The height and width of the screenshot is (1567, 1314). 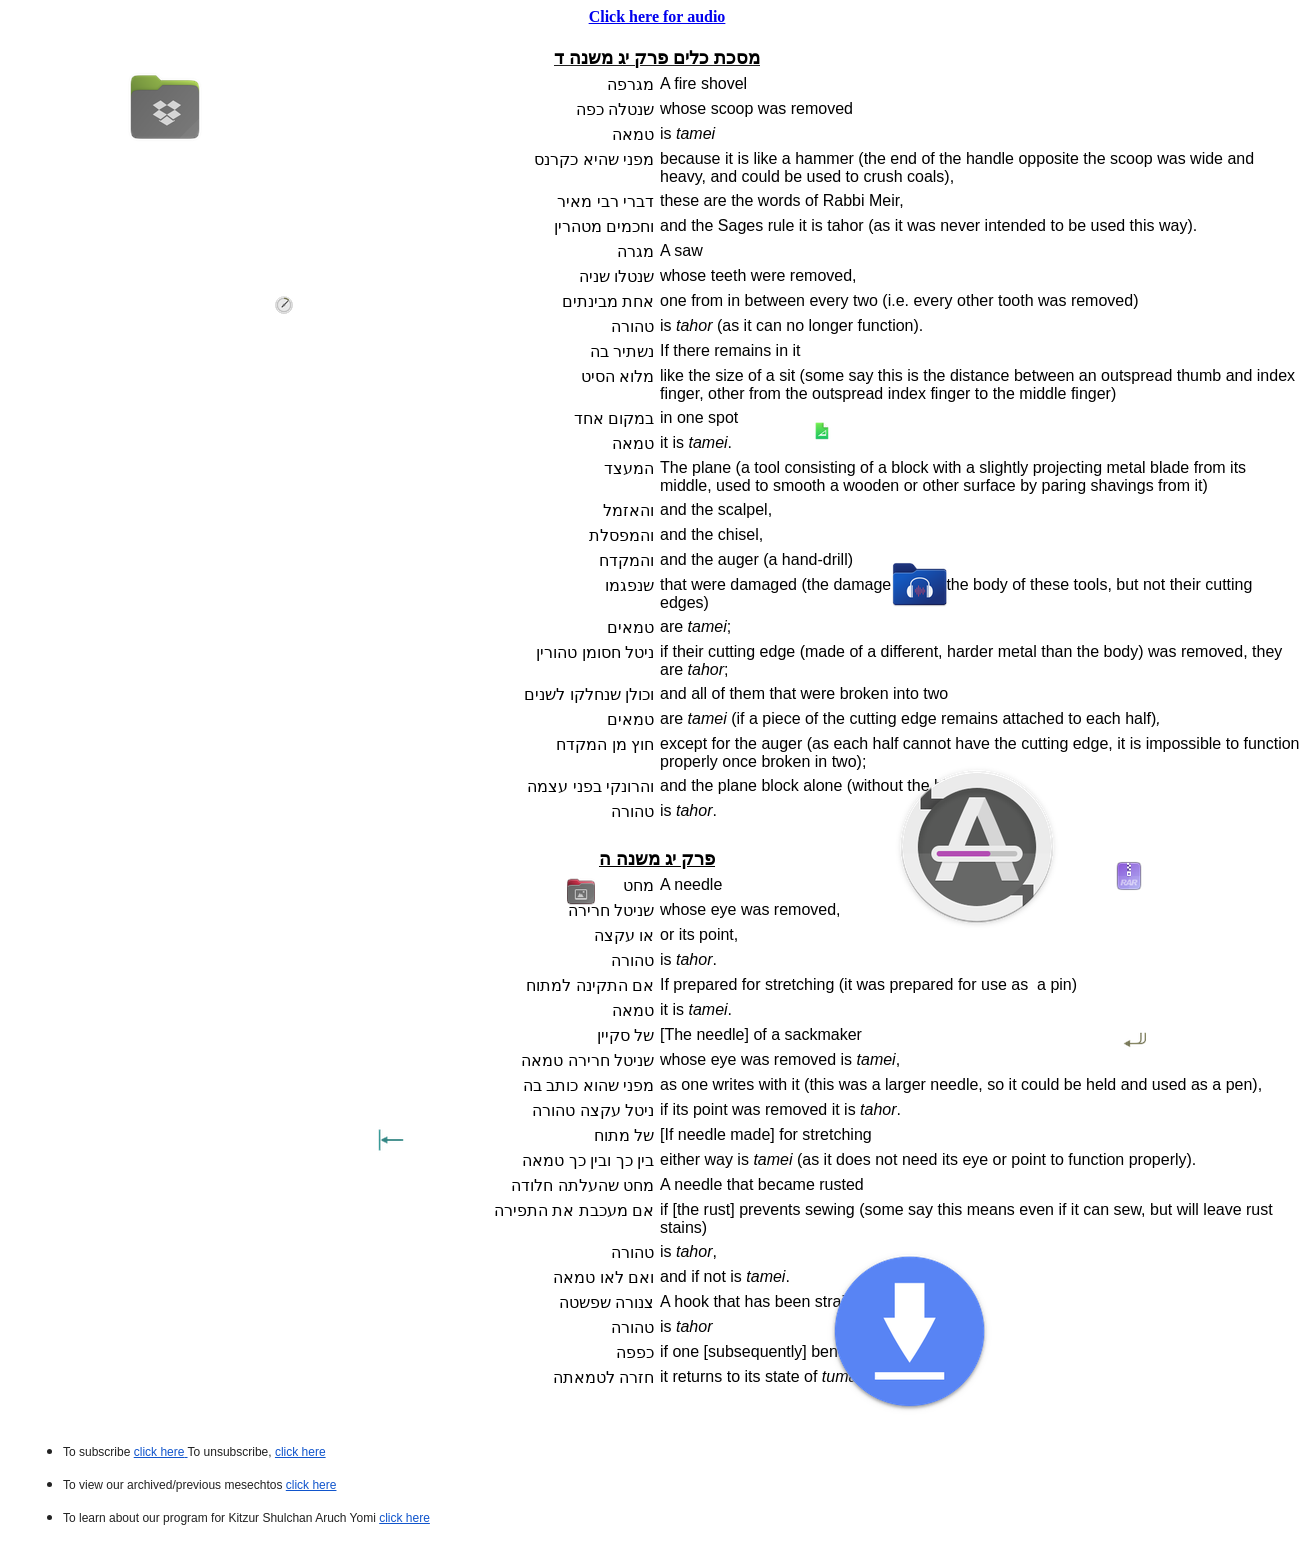 What do you see at coordinates (391, 1140) in the screenshot?
I see `go to the first item in a list or sequence` at bounding box center [391, 1140].